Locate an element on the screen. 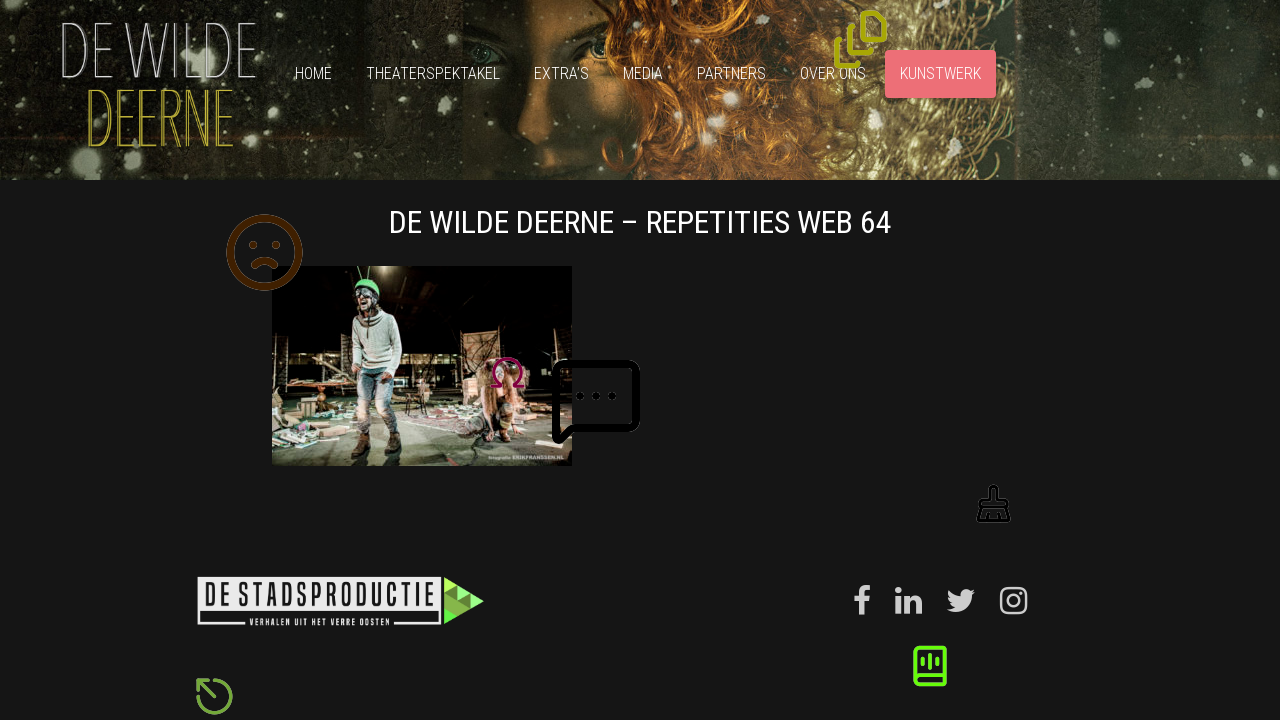 The image size is (1280, 720). view stacked or grouped files is located at coordinates (860, 39).